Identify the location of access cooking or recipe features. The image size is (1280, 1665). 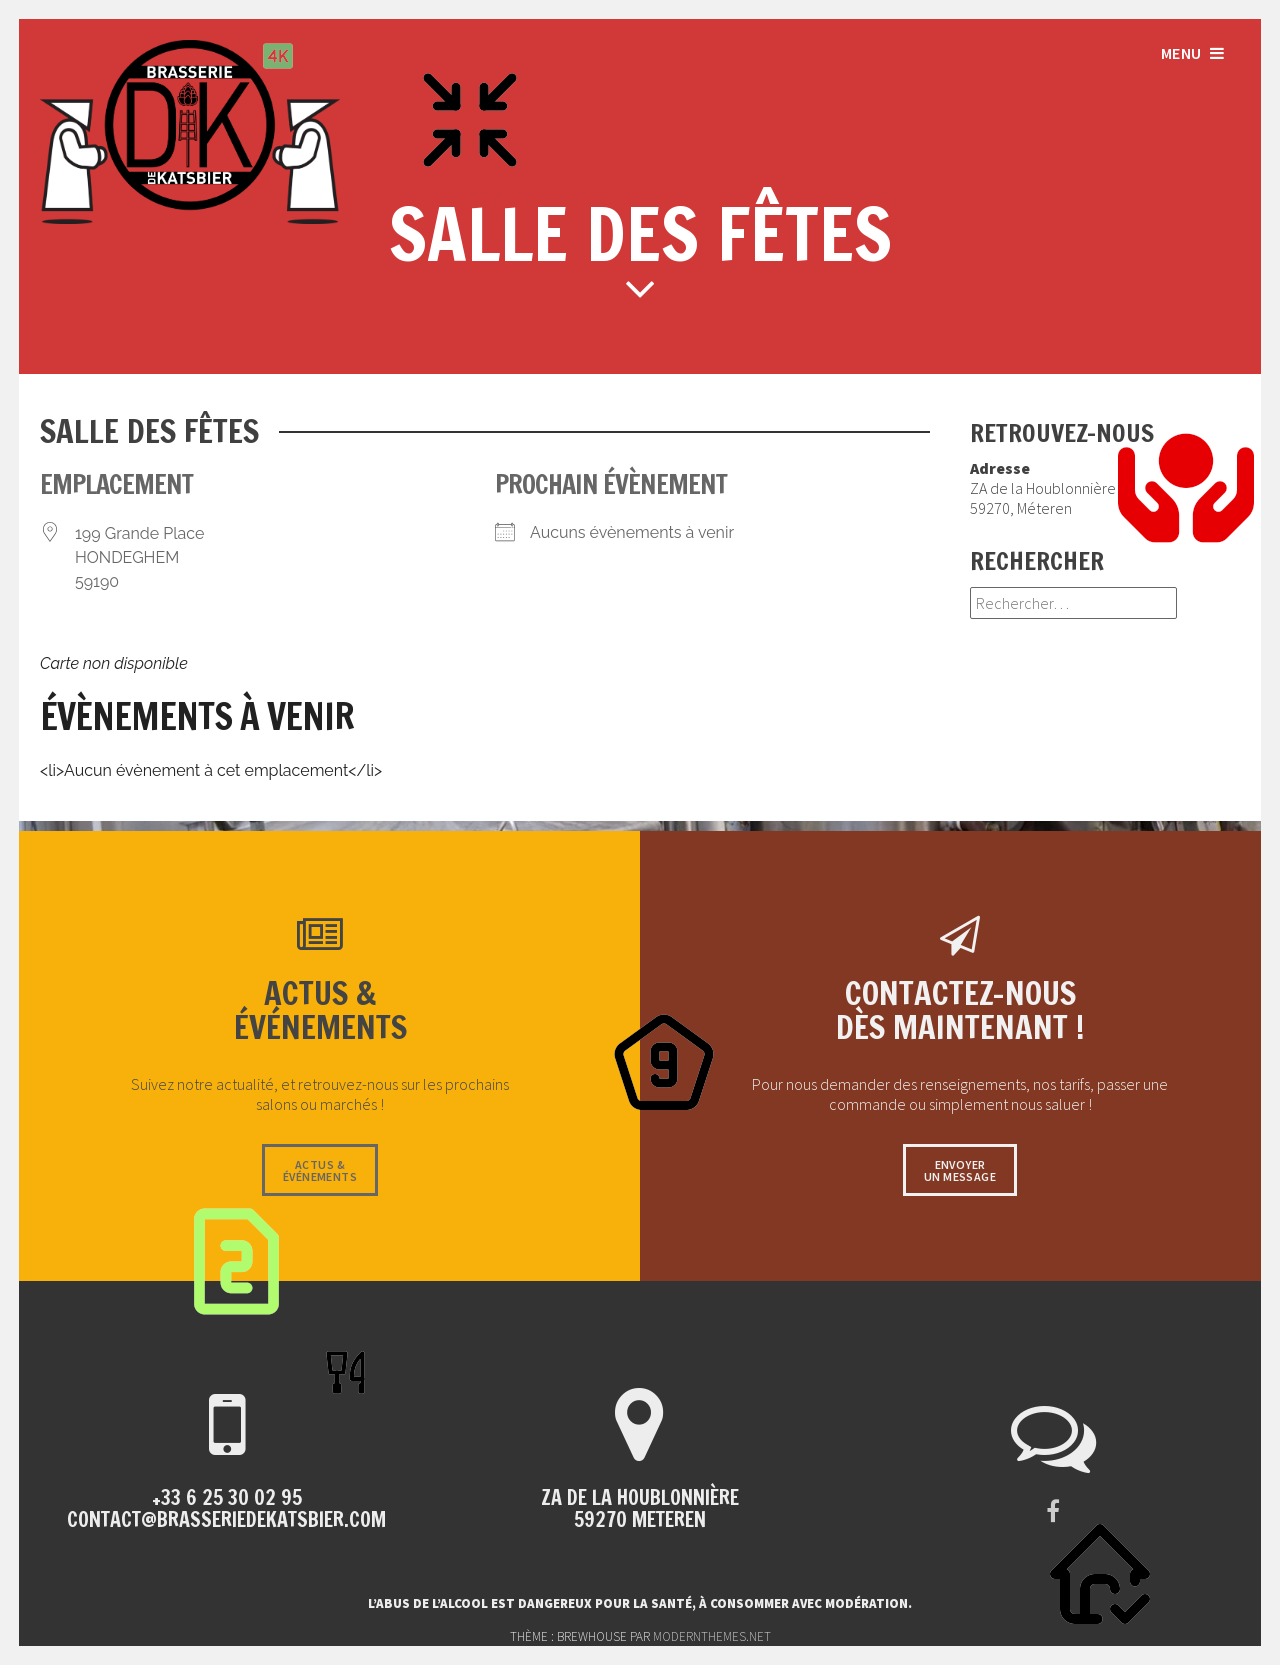
(345, 1372).